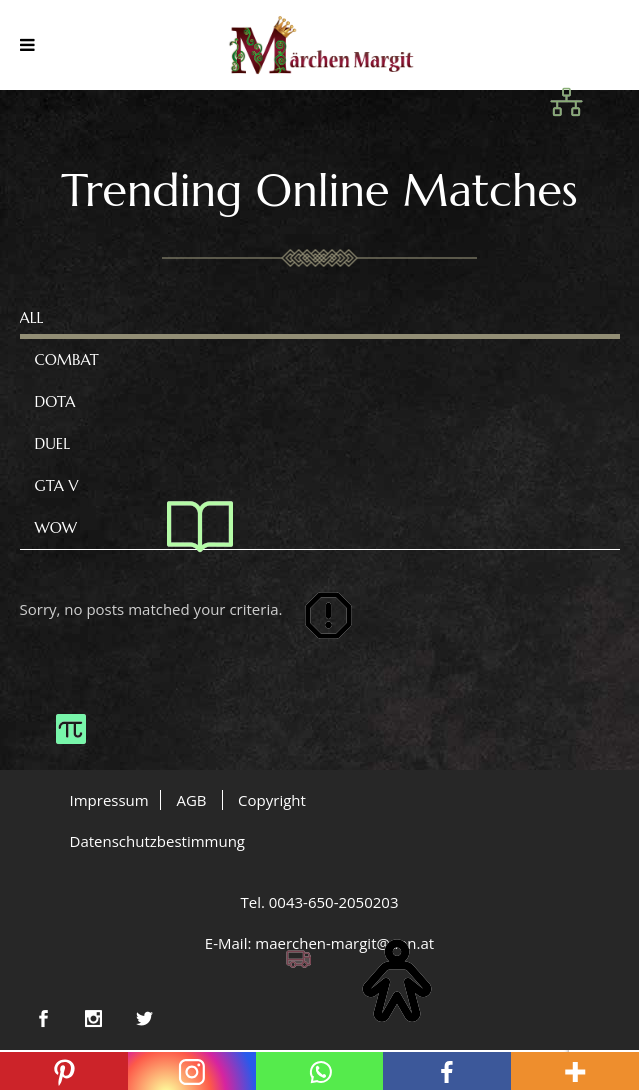 The width and height of the screenshot is (639, 1090). What do you see at coordinates (200, 526) in the screenshot?
I see `open documentation or readme` at bounding box center [200, 526].